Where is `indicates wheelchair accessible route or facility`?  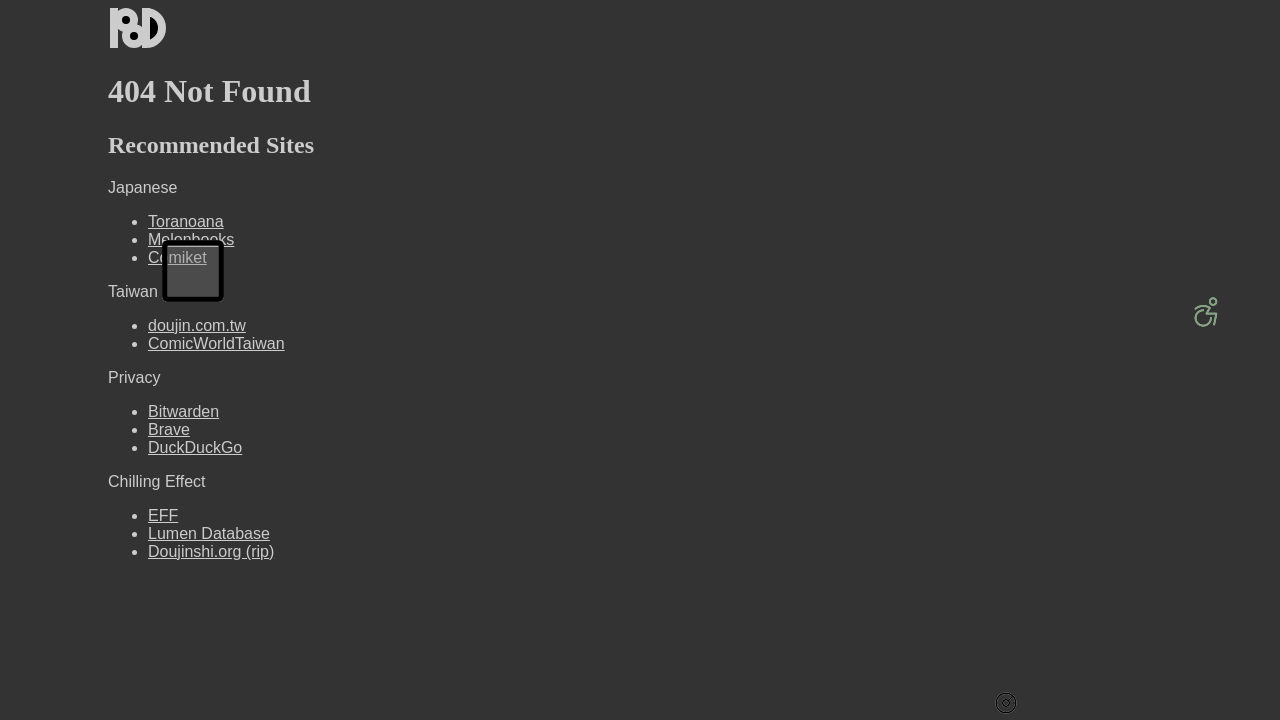 indicates wheelchair accessible route or facility is located at coordinates (1206, 312).